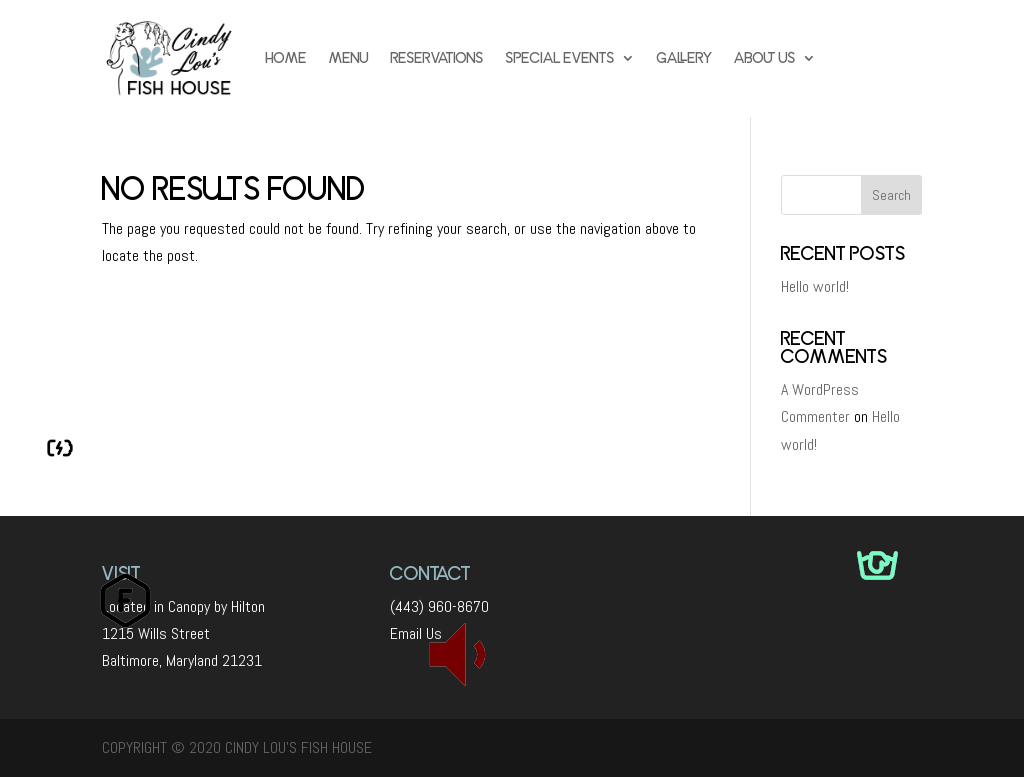 The height and width of the screenshot is (777, 1024). Describe the element at coordinates (877, 565) in the screenshot. I see `wash hands reminder or hygiene indicator` at that location.